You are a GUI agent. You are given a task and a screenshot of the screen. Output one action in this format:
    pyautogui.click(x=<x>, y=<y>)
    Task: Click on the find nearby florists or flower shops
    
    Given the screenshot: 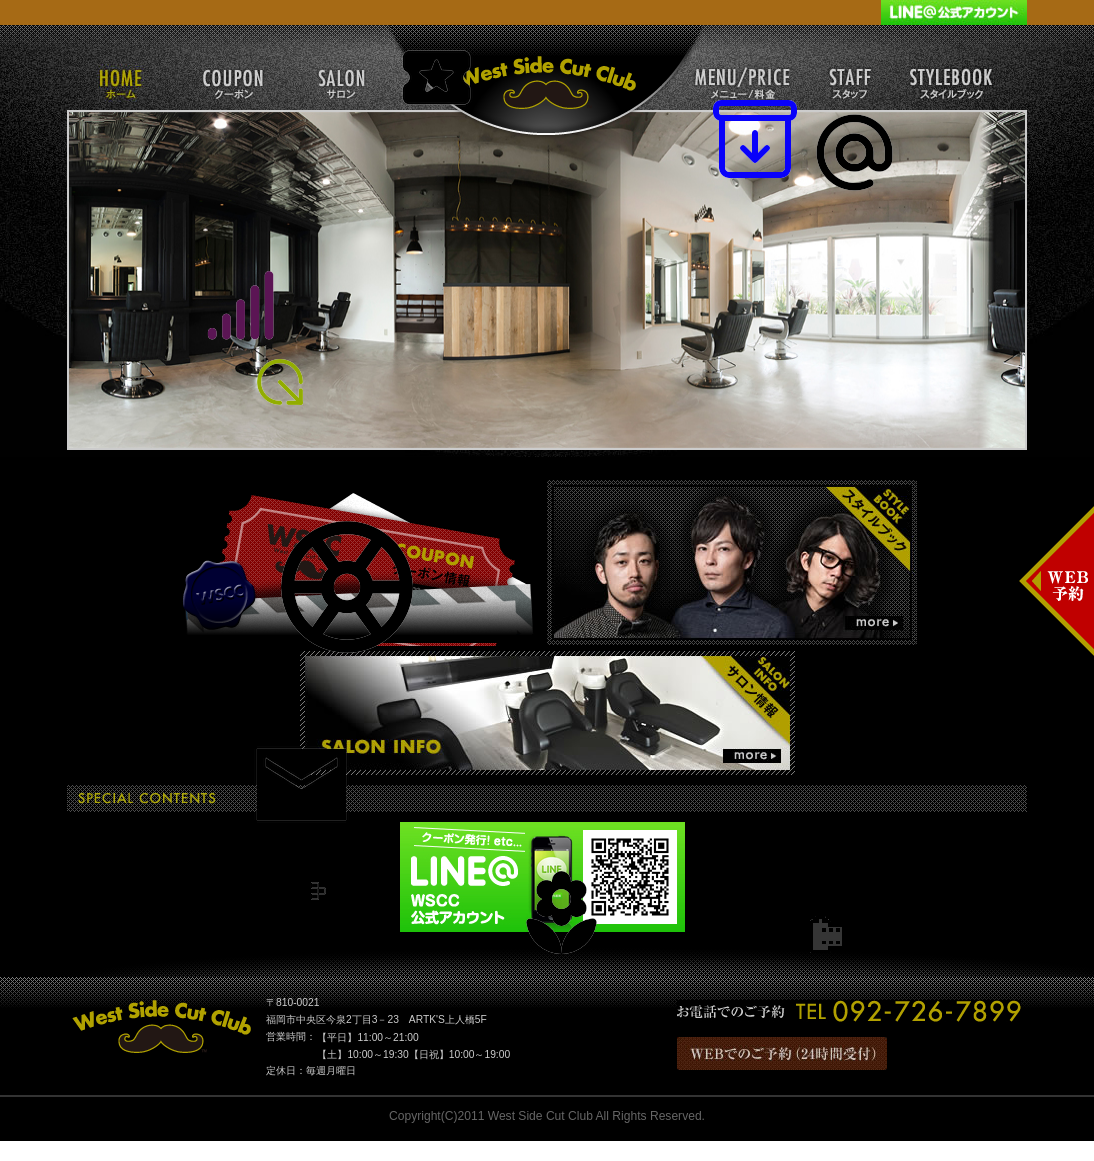 What is the action you would take?
    pyautogui.click(x=561, y=914)
    